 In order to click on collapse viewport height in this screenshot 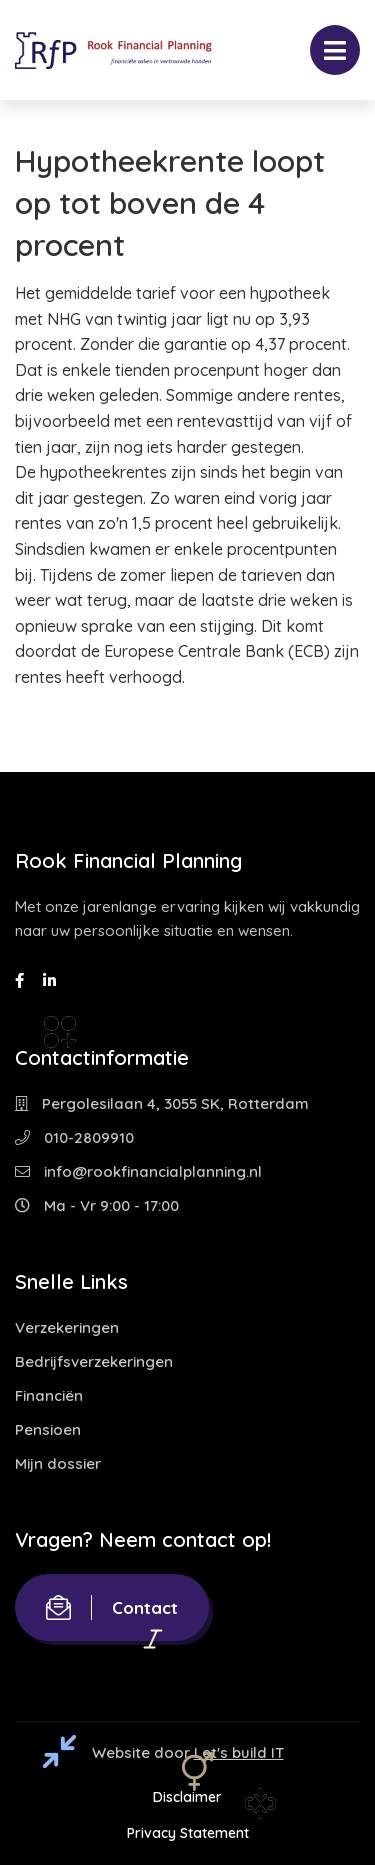, I will do `click(260, 1803)`.